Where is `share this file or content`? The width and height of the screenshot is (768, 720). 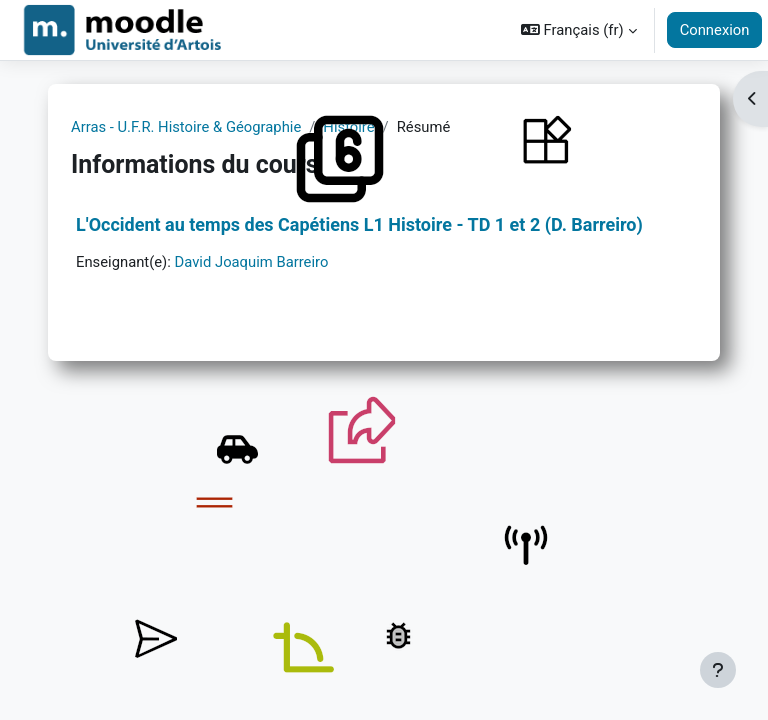 share this file or content is located at coordinates (362, 430).